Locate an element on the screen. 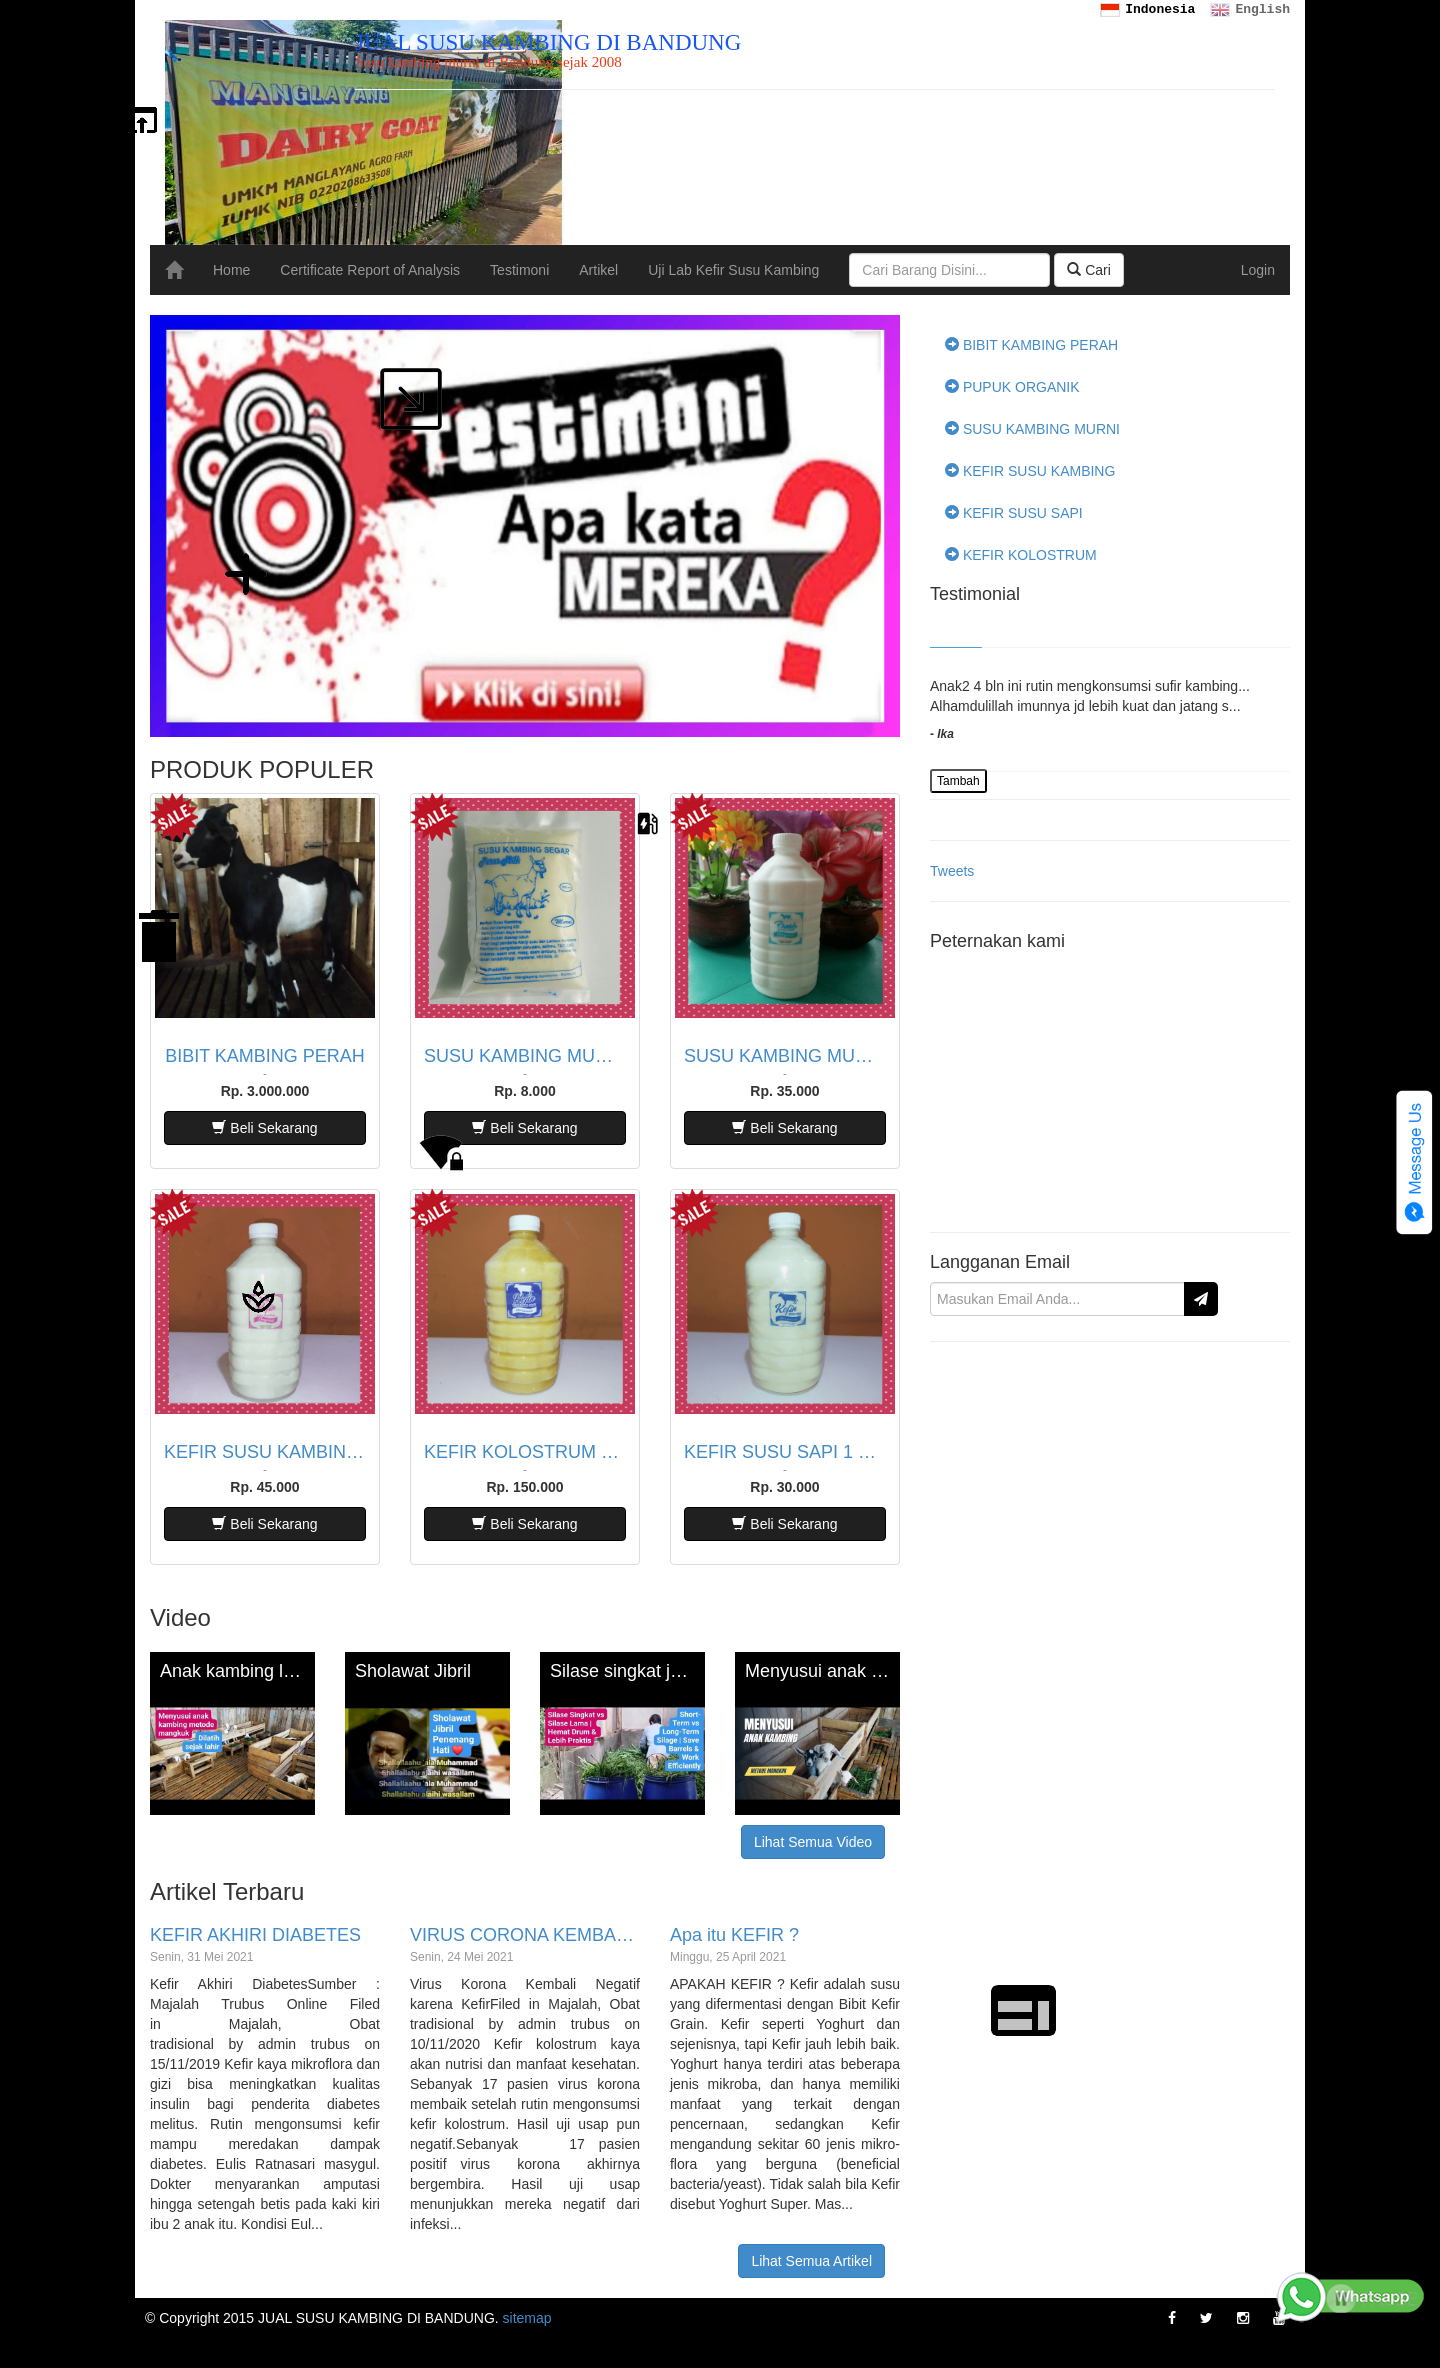 The width and height of the screenshot is (1440, 2368). connected to a secure wifi network is located at coordinates (441, 1152).